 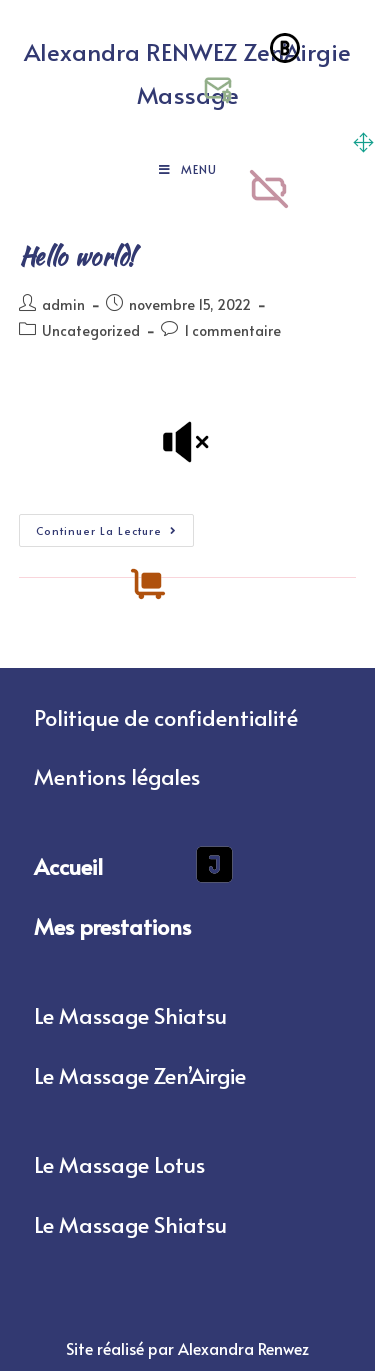 I want to click on battery unavailable or disconnected, so click(x=269, y=189).